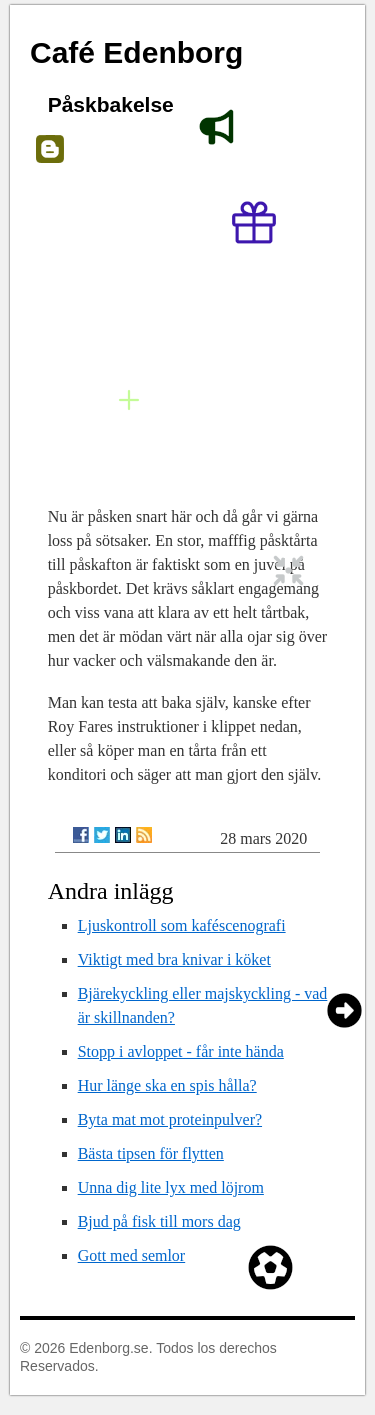  What do you see at coordinates (254, 225) in the screenshot?
I see `view or redeem a gift` at bounding box center [254, 225].